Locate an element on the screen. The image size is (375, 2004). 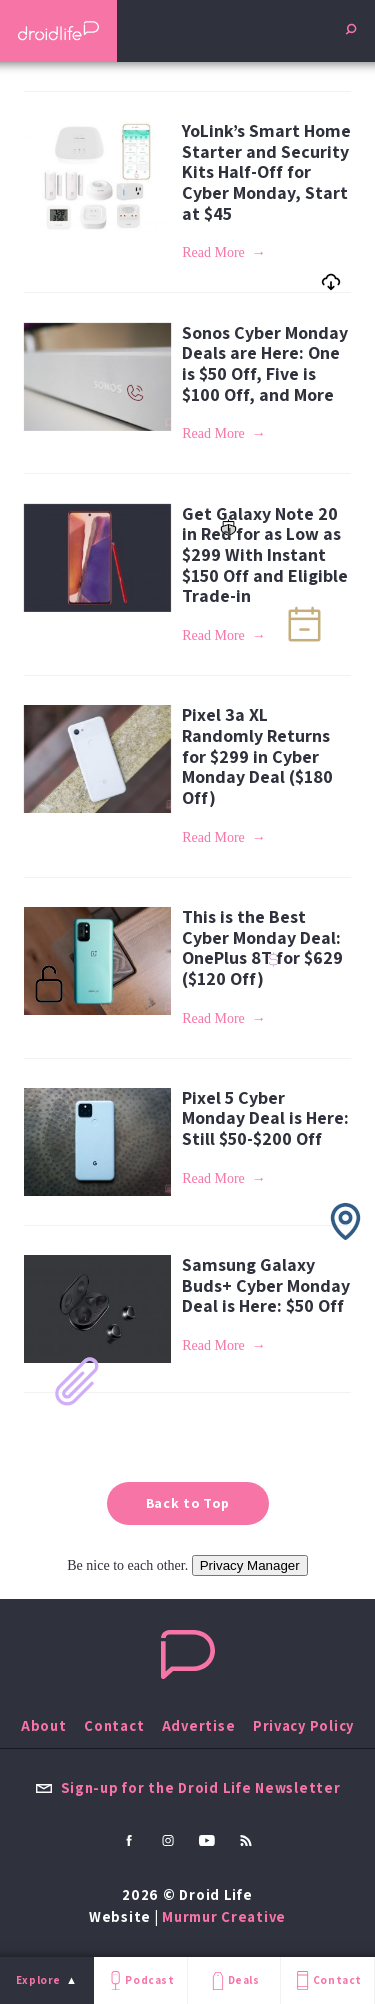
view account balance or financial information is located at coordinates (273, 959).